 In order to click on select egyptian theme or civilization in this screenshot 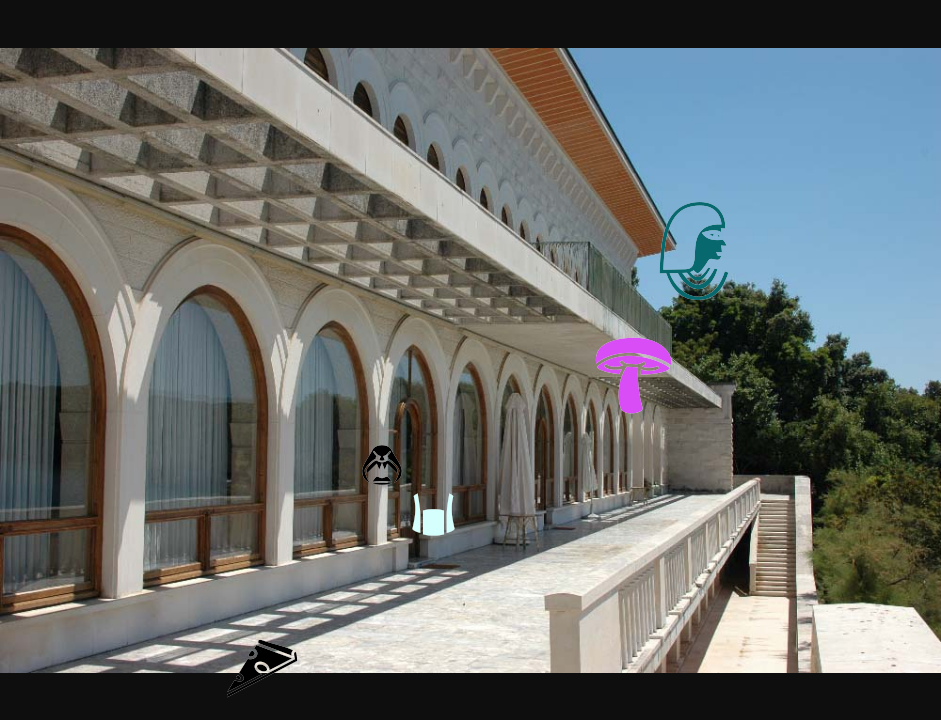, I will do `click(694, 251)`.